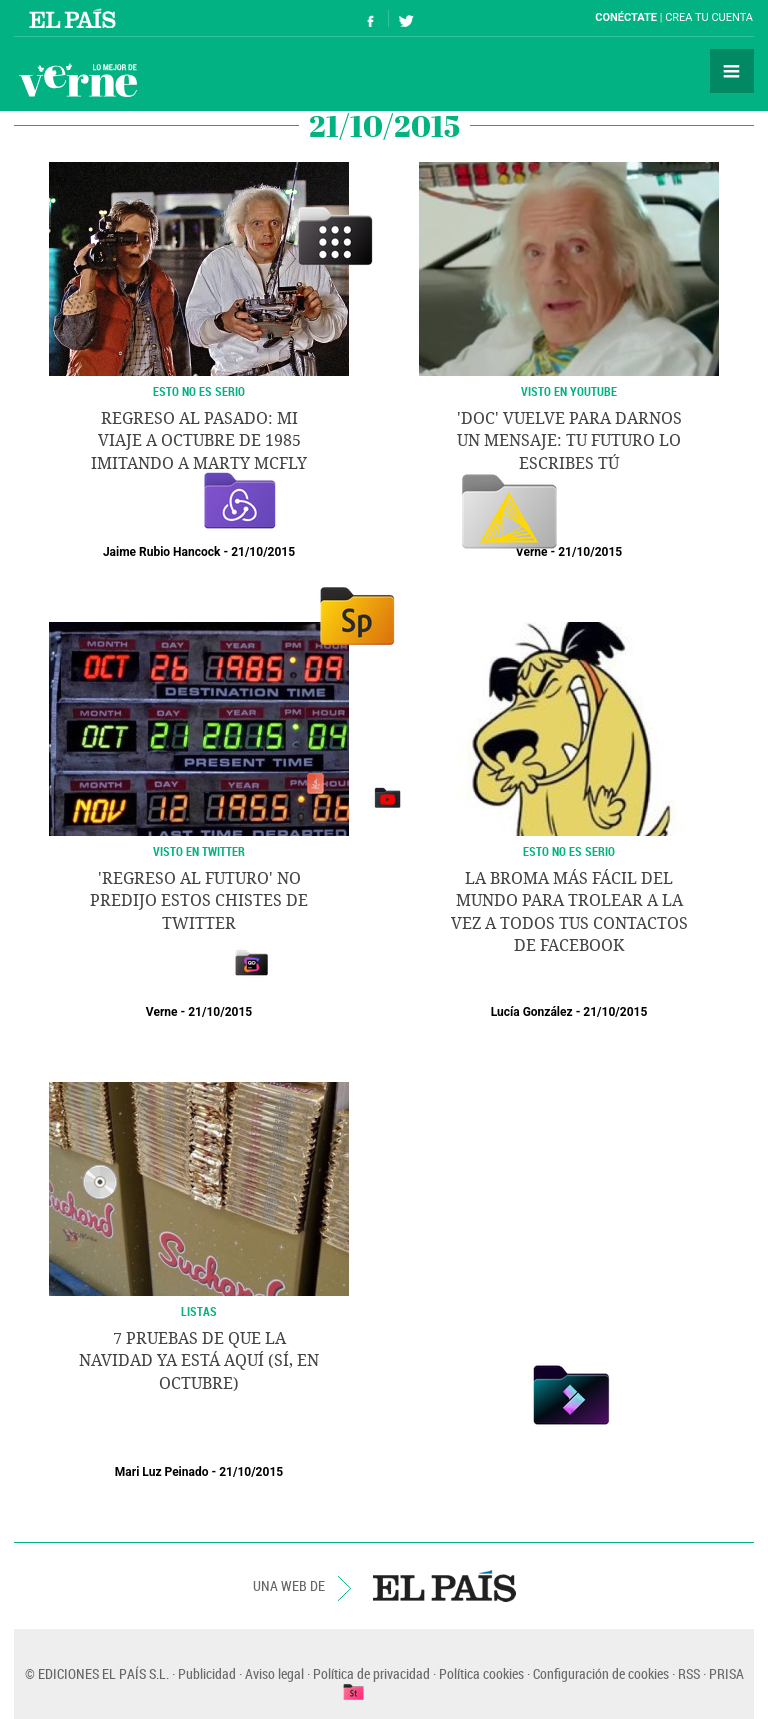 Image resolution: width=768 pixels, height=1719 pixels. What do you see at coordinates (315, 783) in the screenshot?
I see `a java source code file` at bounding box center [315, 783].